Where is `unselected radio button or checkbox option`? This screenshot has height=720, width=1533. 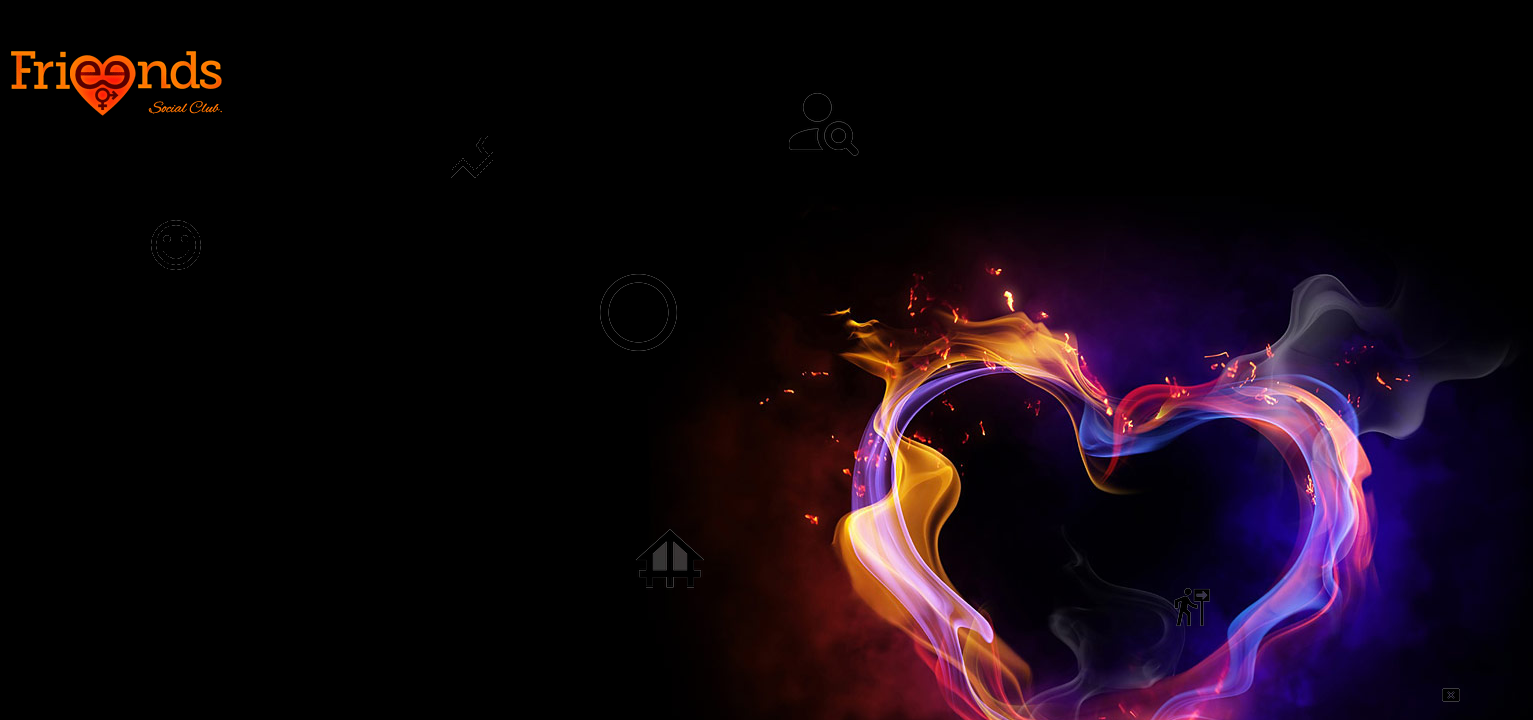
unselected radio button or checkbox option is located at coordinates (638, 312).